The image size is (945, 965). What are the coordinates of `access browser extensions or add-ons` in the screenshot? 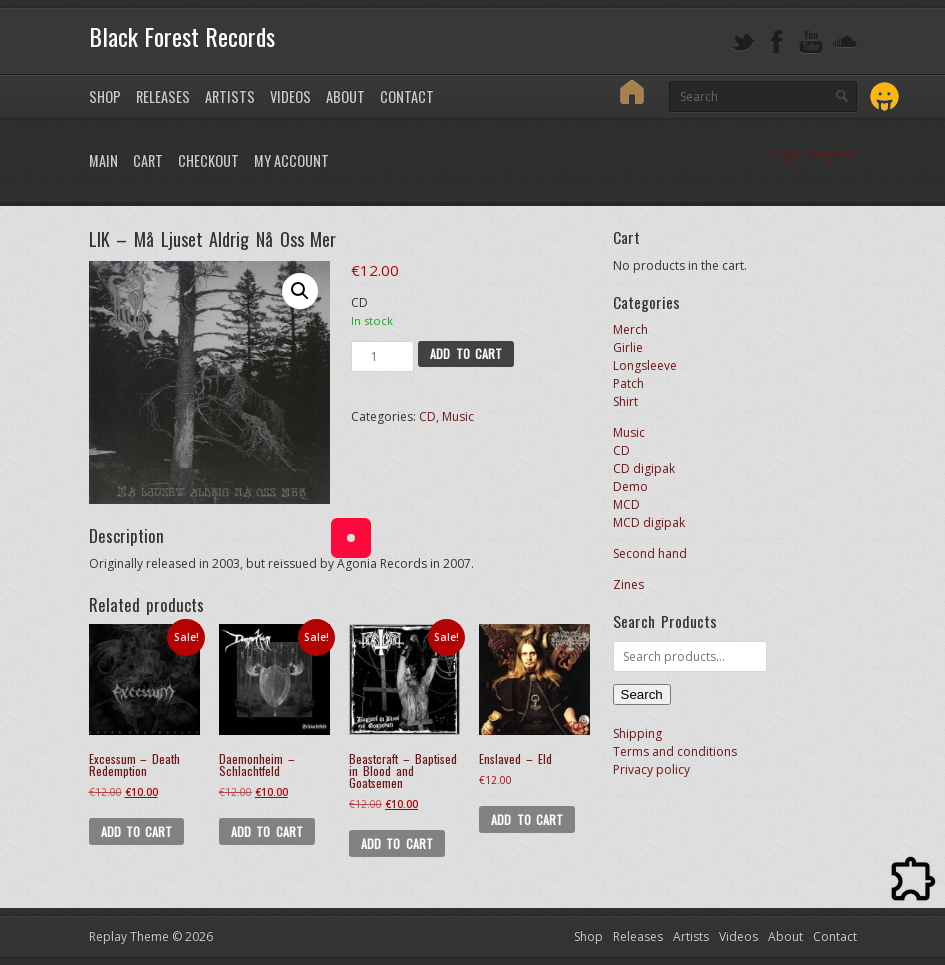 It's located at (914, 878).